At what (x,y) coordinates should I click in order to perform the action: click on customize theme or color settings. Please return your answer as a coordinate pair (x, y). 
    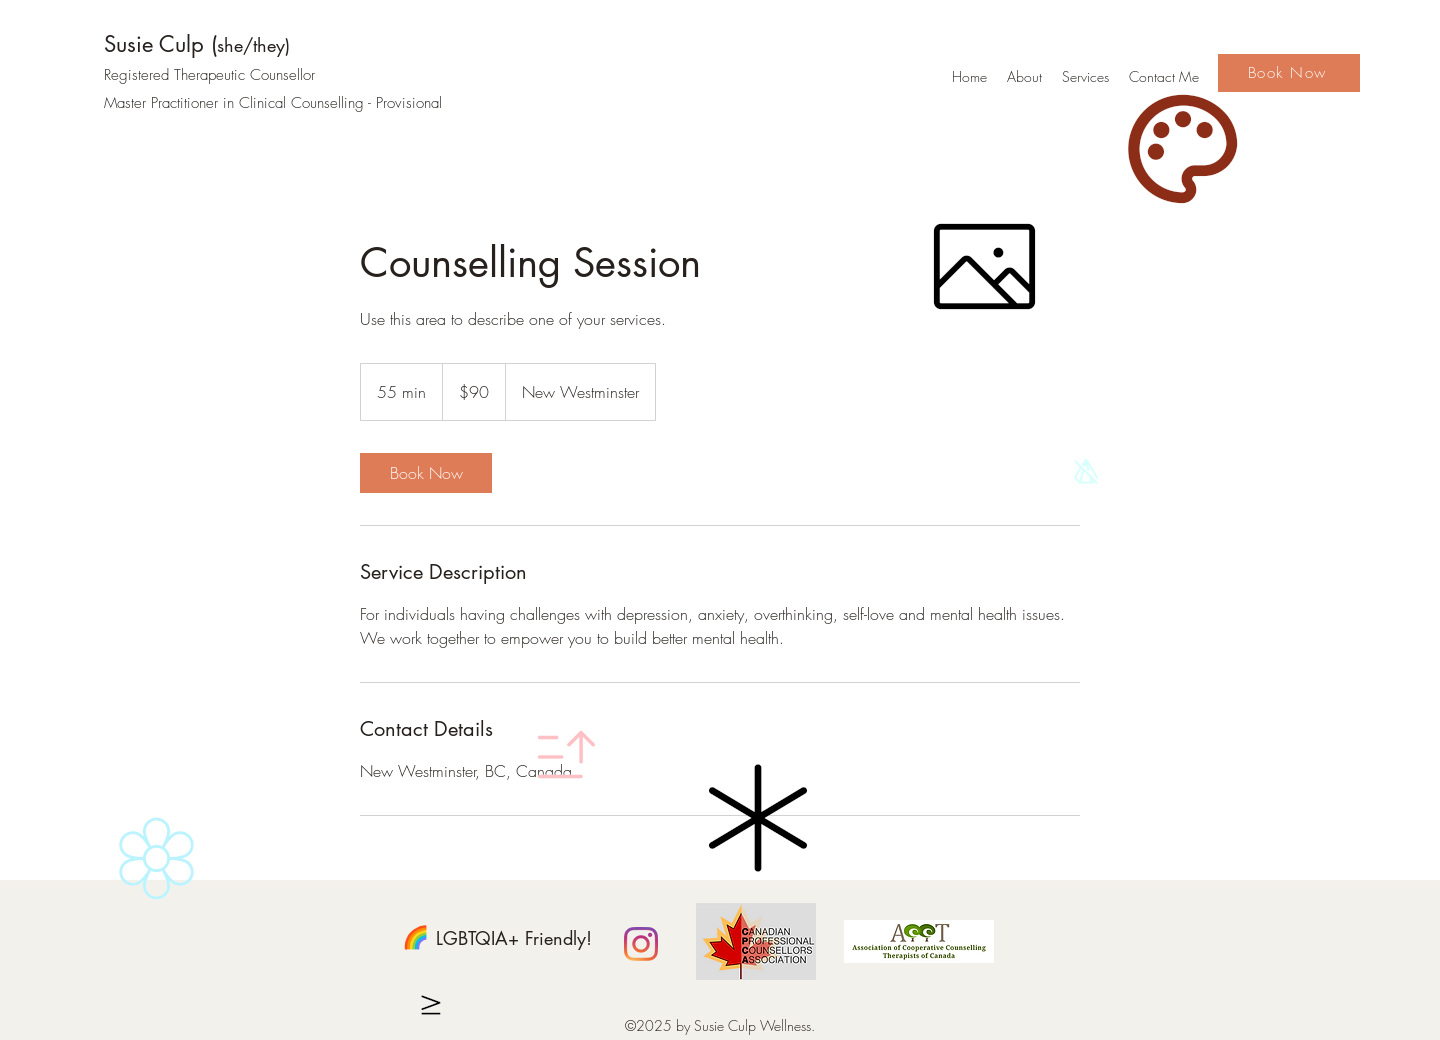
    Looking at the image, I should click on (1183, 149).